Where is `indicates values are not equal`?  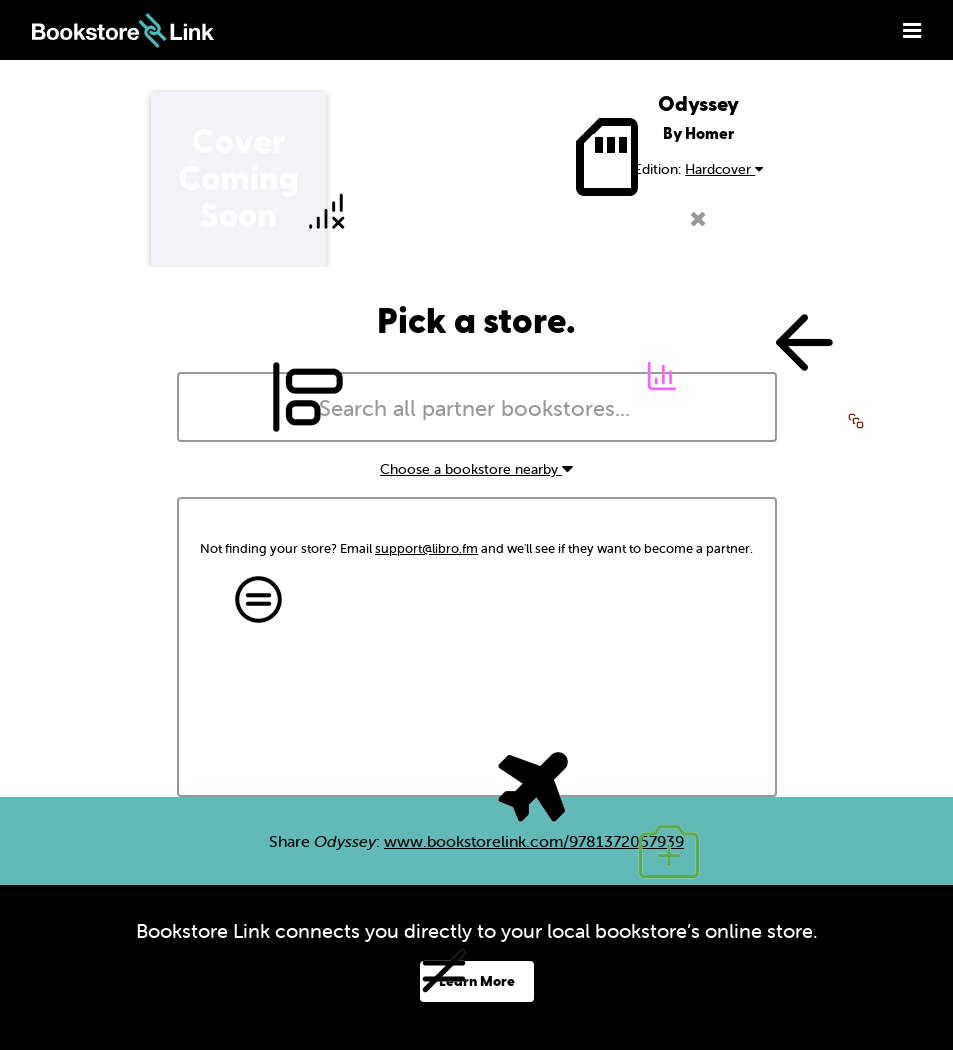 indicates values are not equal is located at coordinates (444, 971).